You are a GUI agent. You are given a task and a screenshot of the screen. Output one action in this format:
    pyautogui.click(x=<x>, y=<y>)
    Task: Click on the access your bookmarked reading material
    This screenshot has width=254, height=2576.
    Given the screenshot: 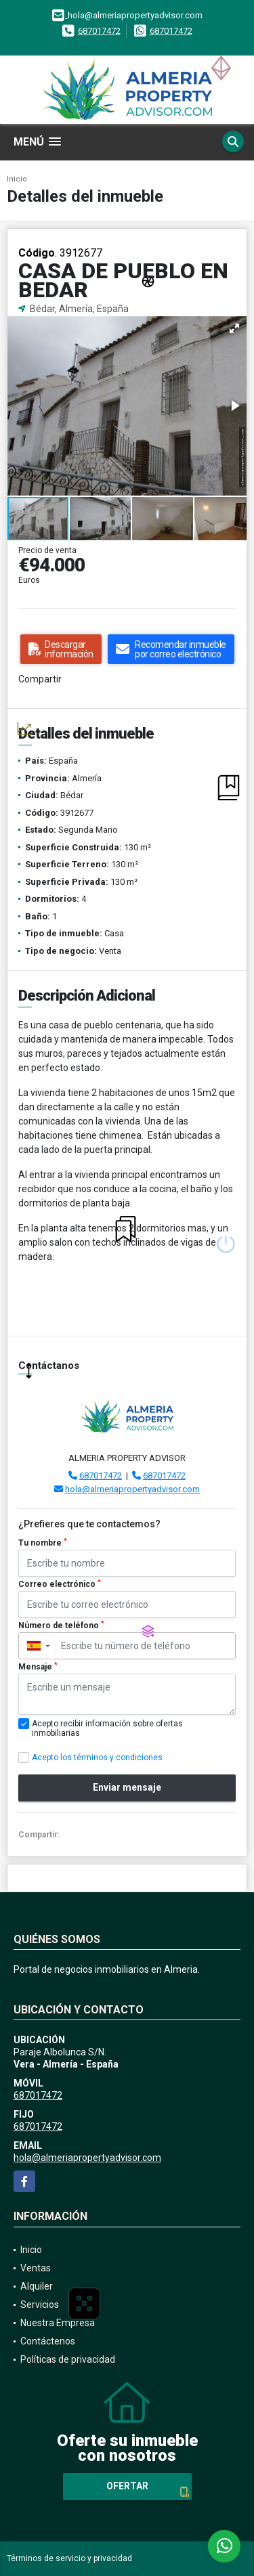 What is the action you would take?
    pyautogui.click(x=228, y=787)
    